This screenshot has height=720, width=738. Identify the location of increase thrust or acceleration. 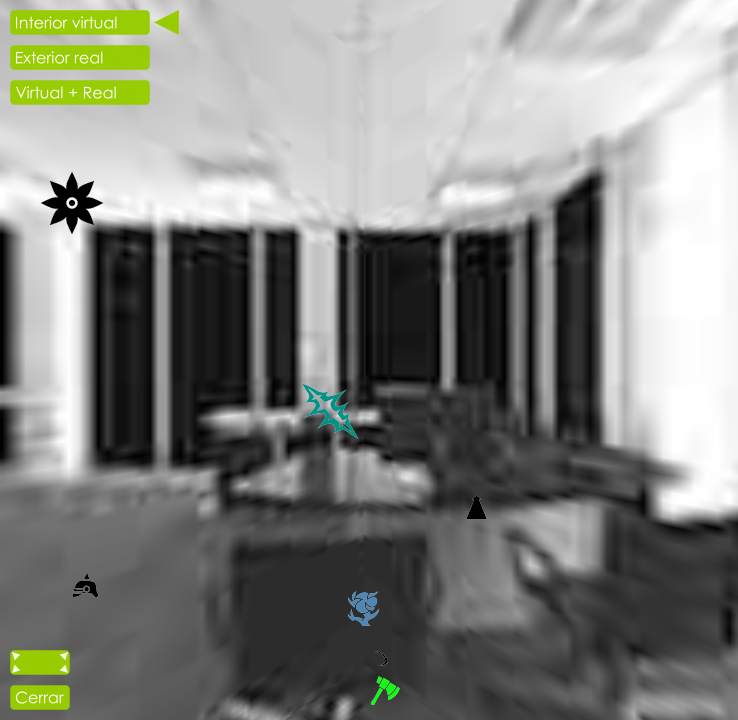
(476, 507).